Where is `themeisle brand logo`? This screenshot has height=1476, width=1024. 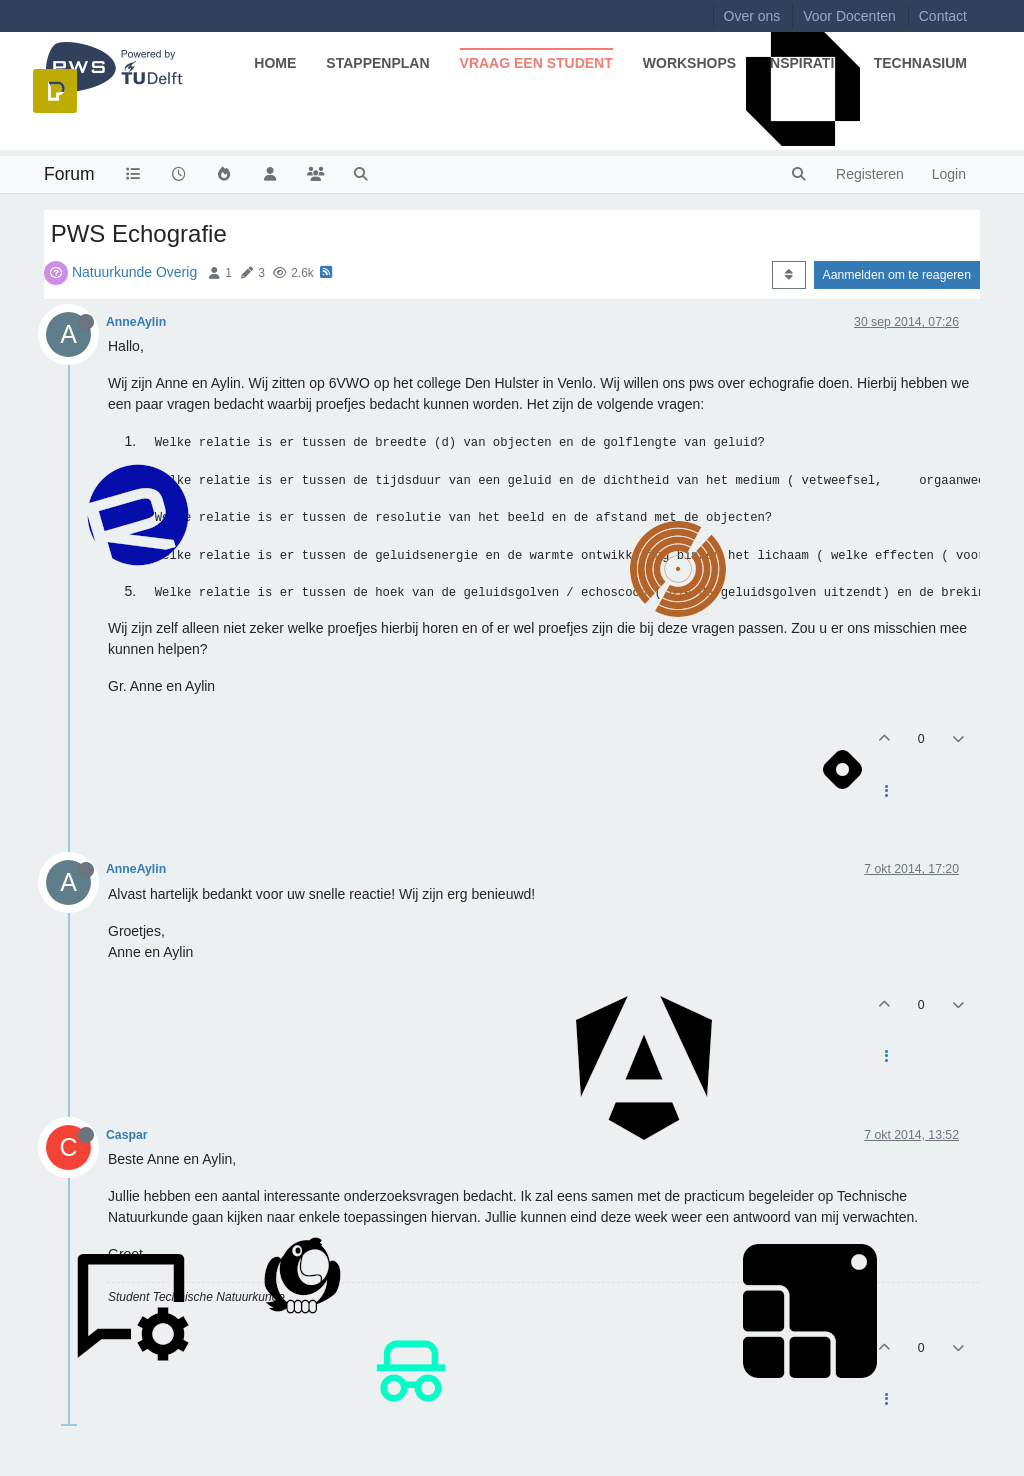 themeisle brand logo is located at coordinates (302, 1275).